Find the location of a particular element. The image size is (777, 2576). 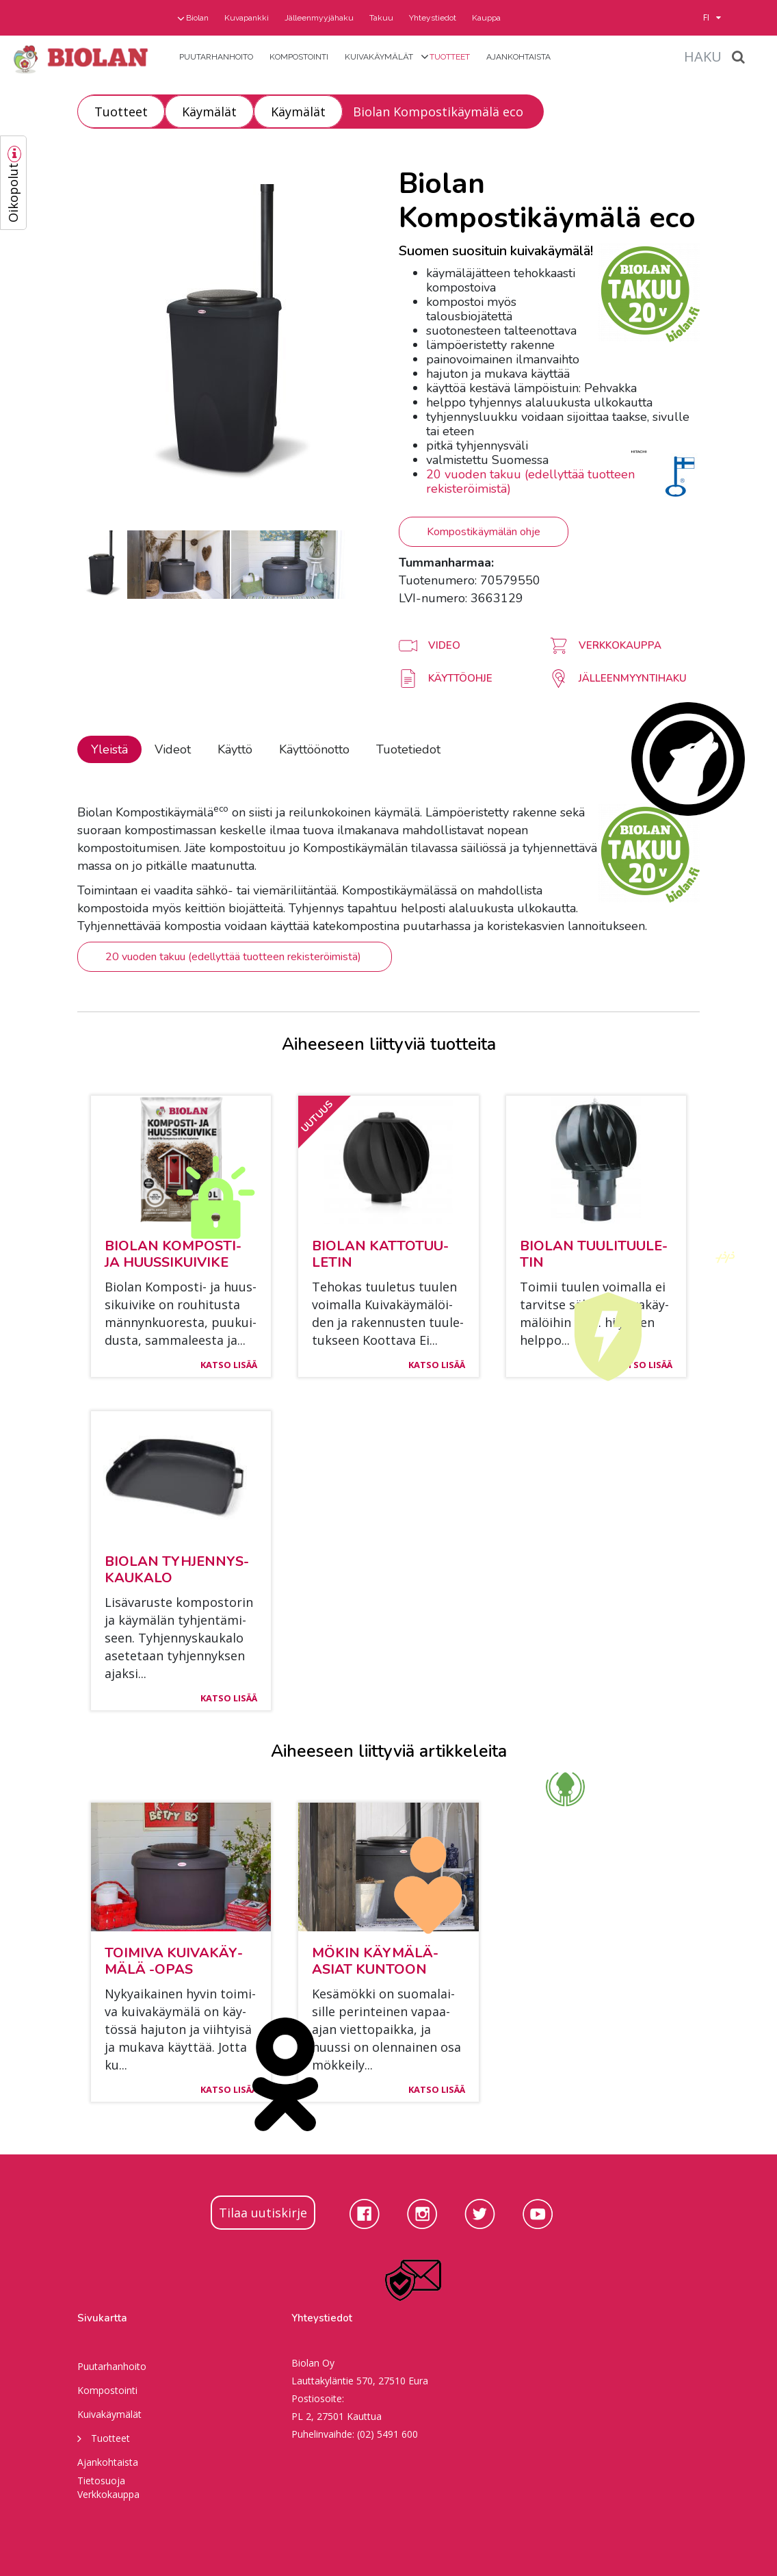

empathize with or show compassion for a user is located at coordinates (428, 1886).